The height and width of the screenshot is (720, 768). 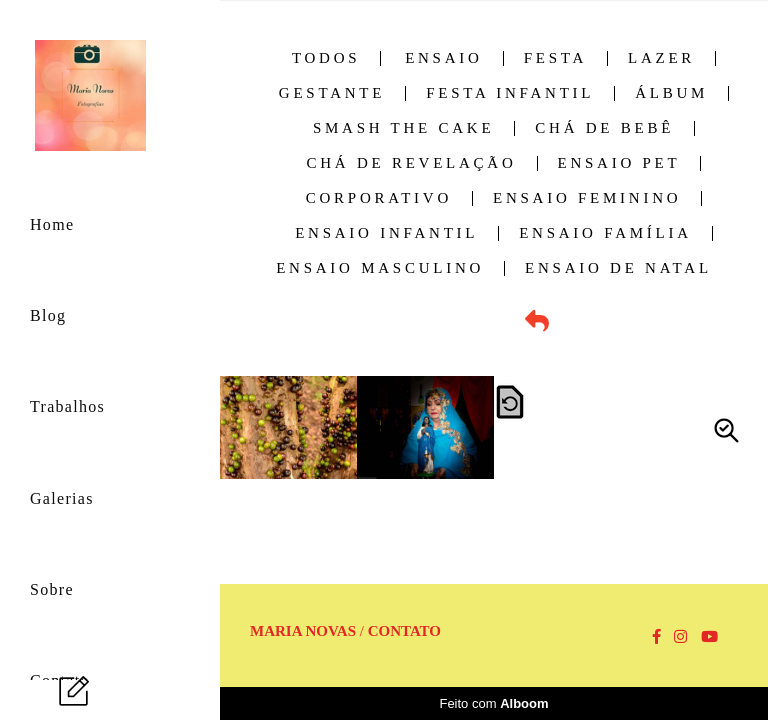 What do you see at coordinates (510, 402) in the screenshot?
I see `restore a previous version of a document` at bounding box center [510, 402].